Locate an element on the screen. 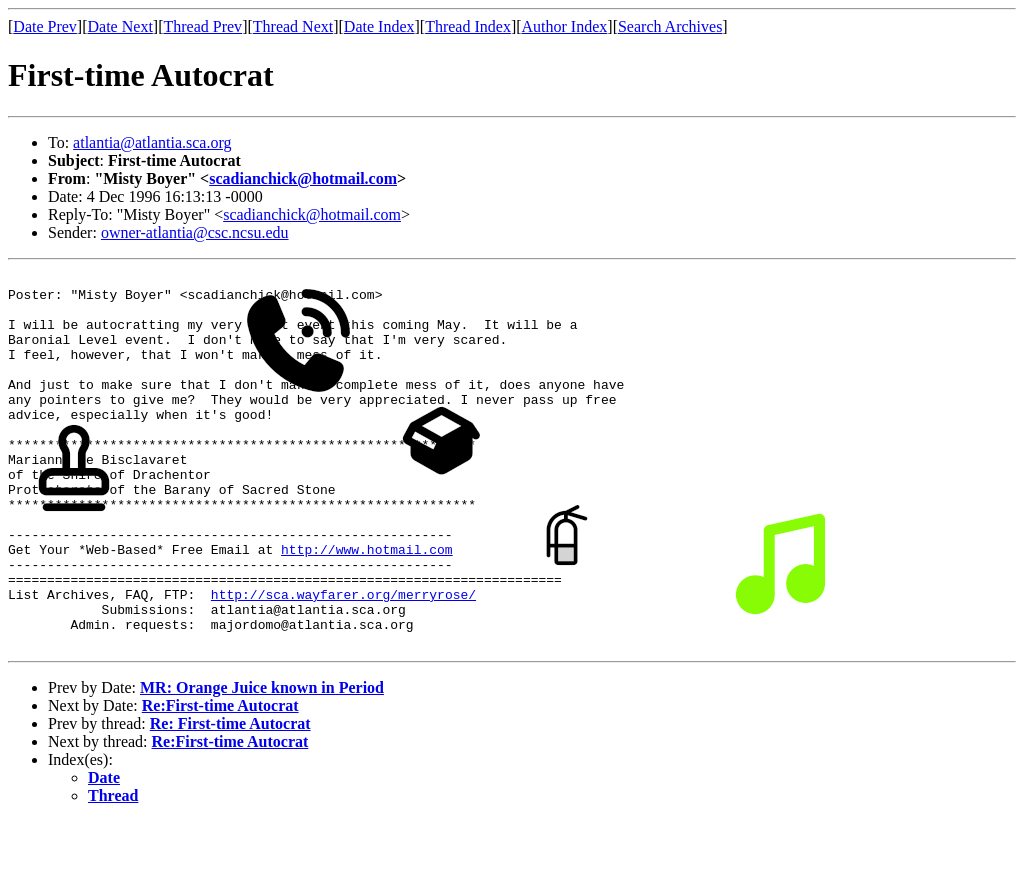 The image size is (1024, 896). access fire safety information is located at coordinates (564, 536).